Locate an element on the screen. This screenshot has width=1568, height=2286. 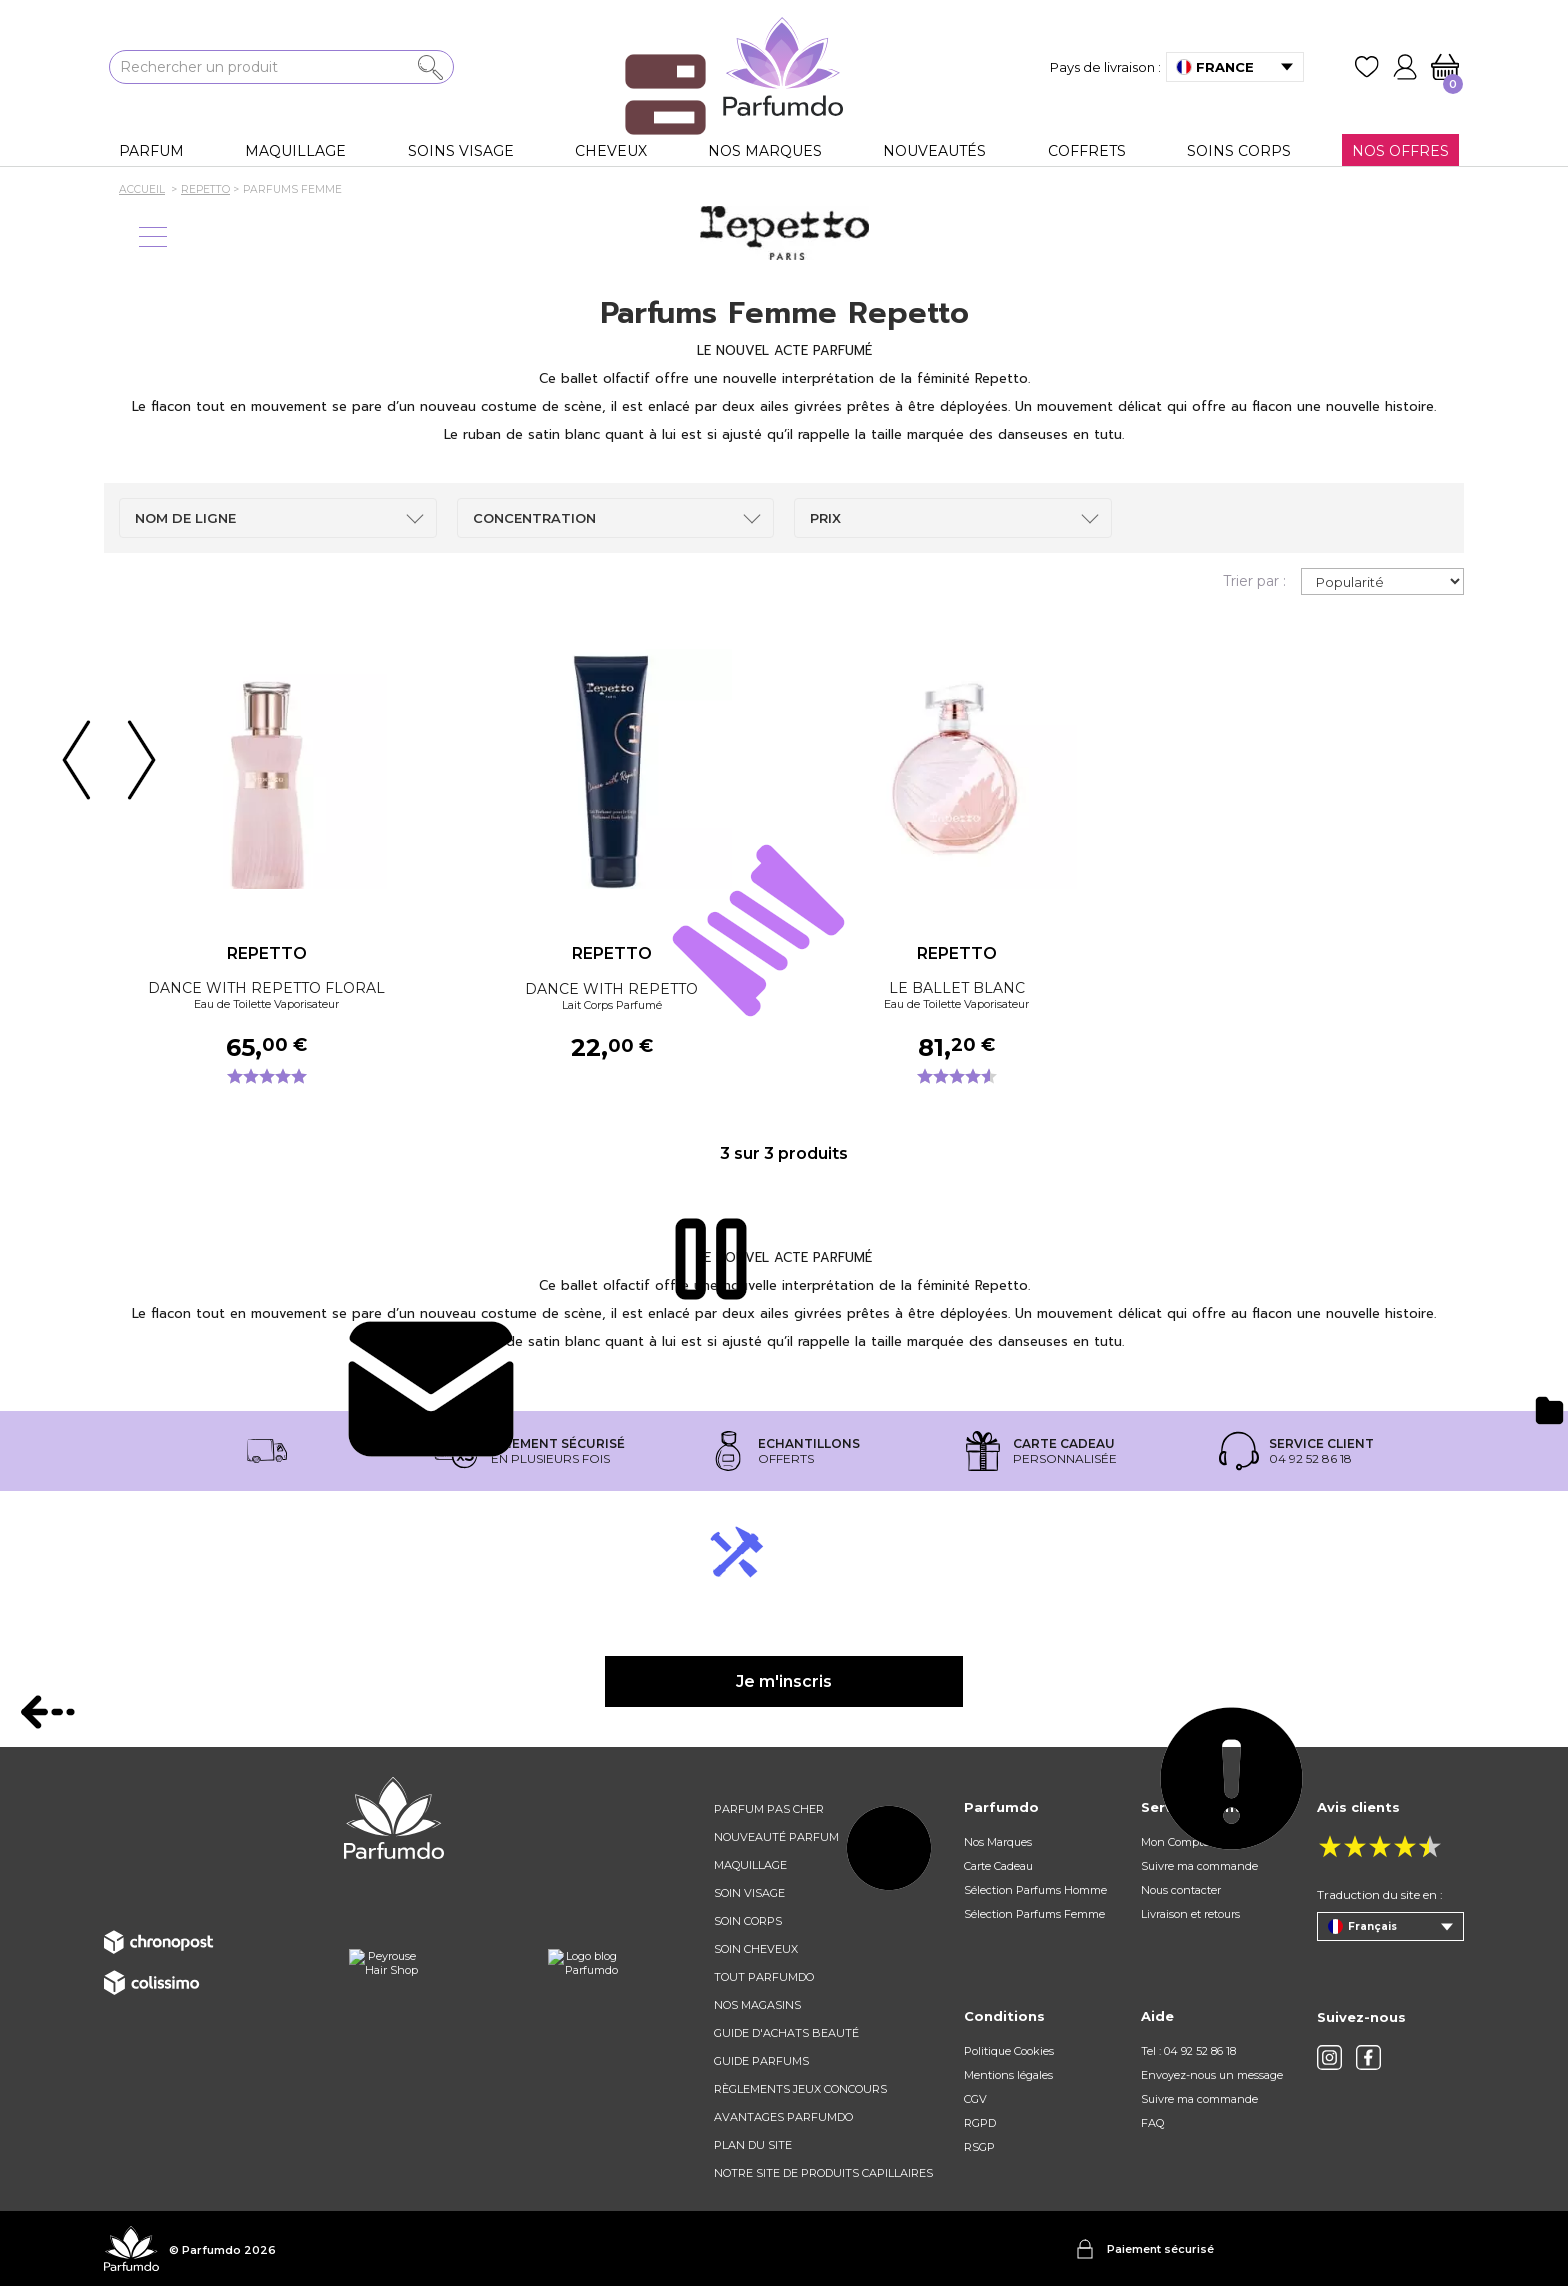
indicates a Discord staff member is located at coordinates (737, 1552).